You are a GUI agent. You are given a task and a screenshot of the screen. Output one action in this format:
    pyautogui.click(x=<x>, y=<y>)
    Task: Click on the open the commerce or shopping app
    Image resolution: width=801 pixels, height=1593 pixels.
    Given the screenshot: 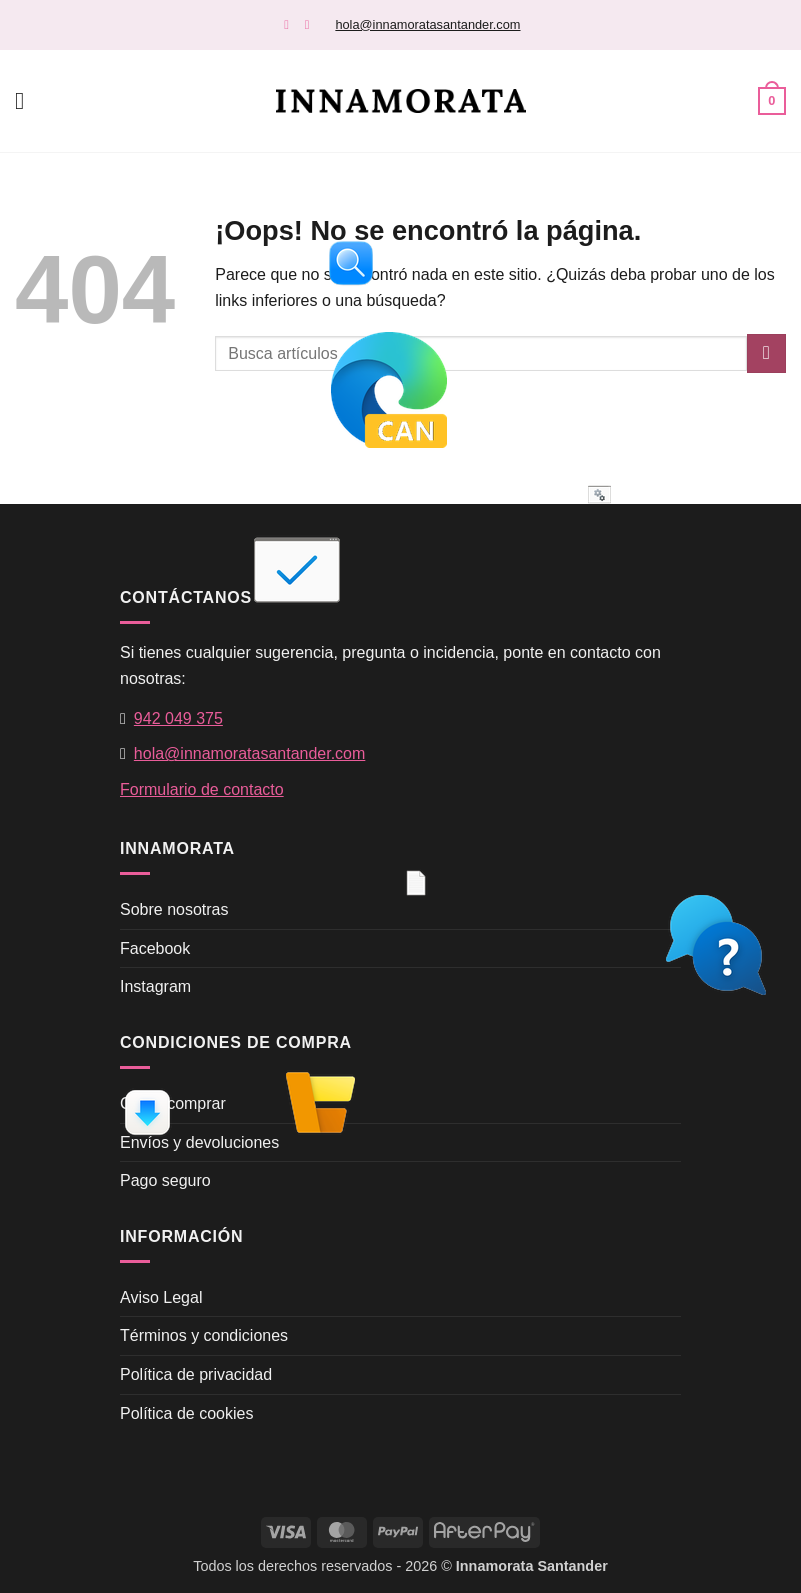 What is the action you would take?
    pyautogui.click(x=320, y=1102)
    